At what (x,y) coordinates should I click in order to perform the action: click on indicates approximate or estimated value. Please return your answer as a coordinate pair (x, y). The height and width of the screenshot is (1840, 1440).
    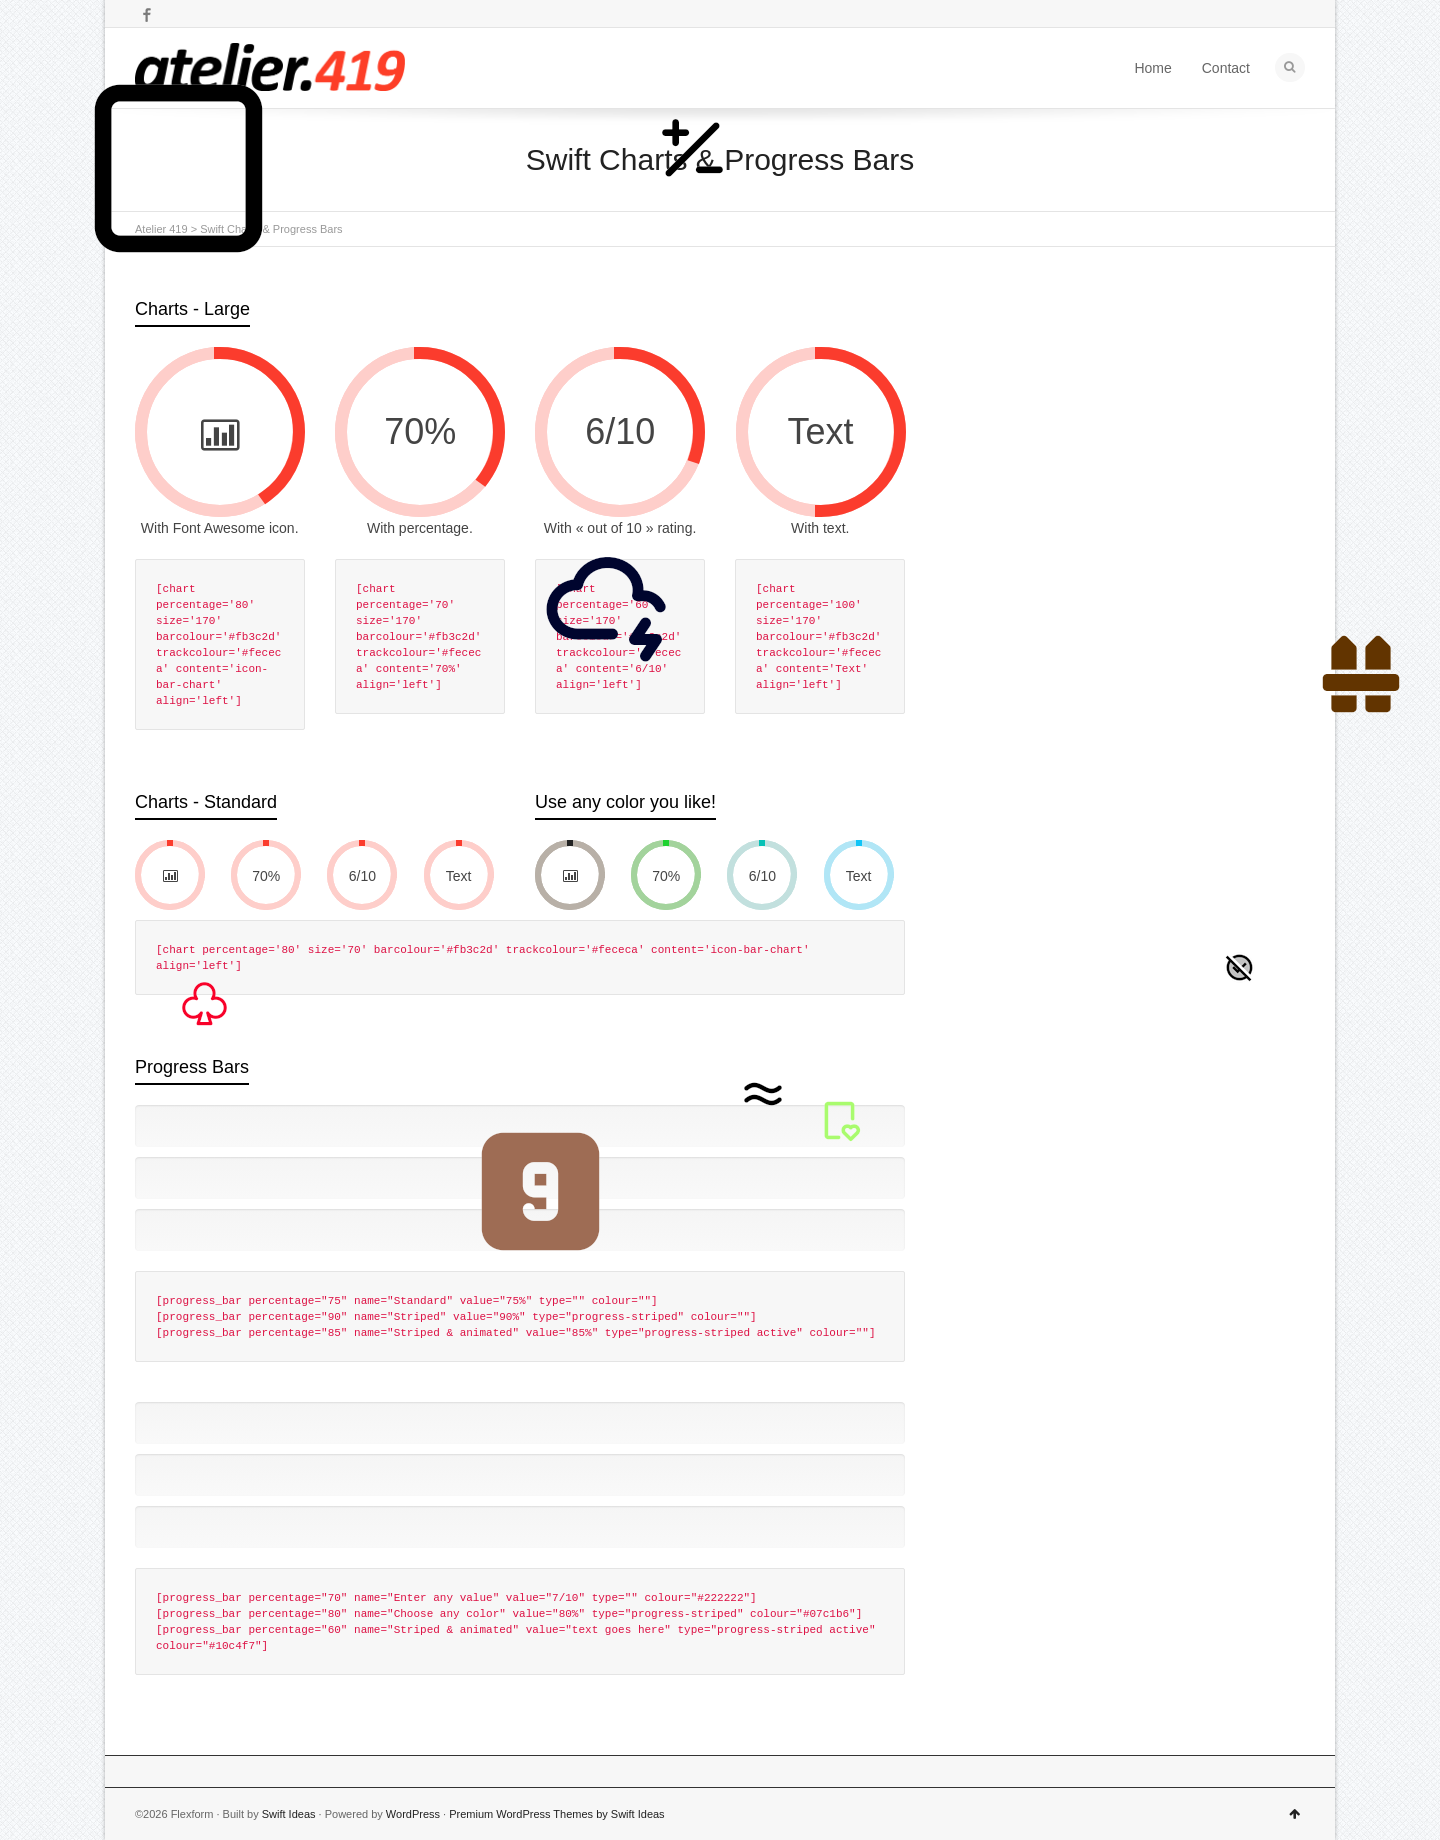
    Looking at the image, I should click on (763, 1094).